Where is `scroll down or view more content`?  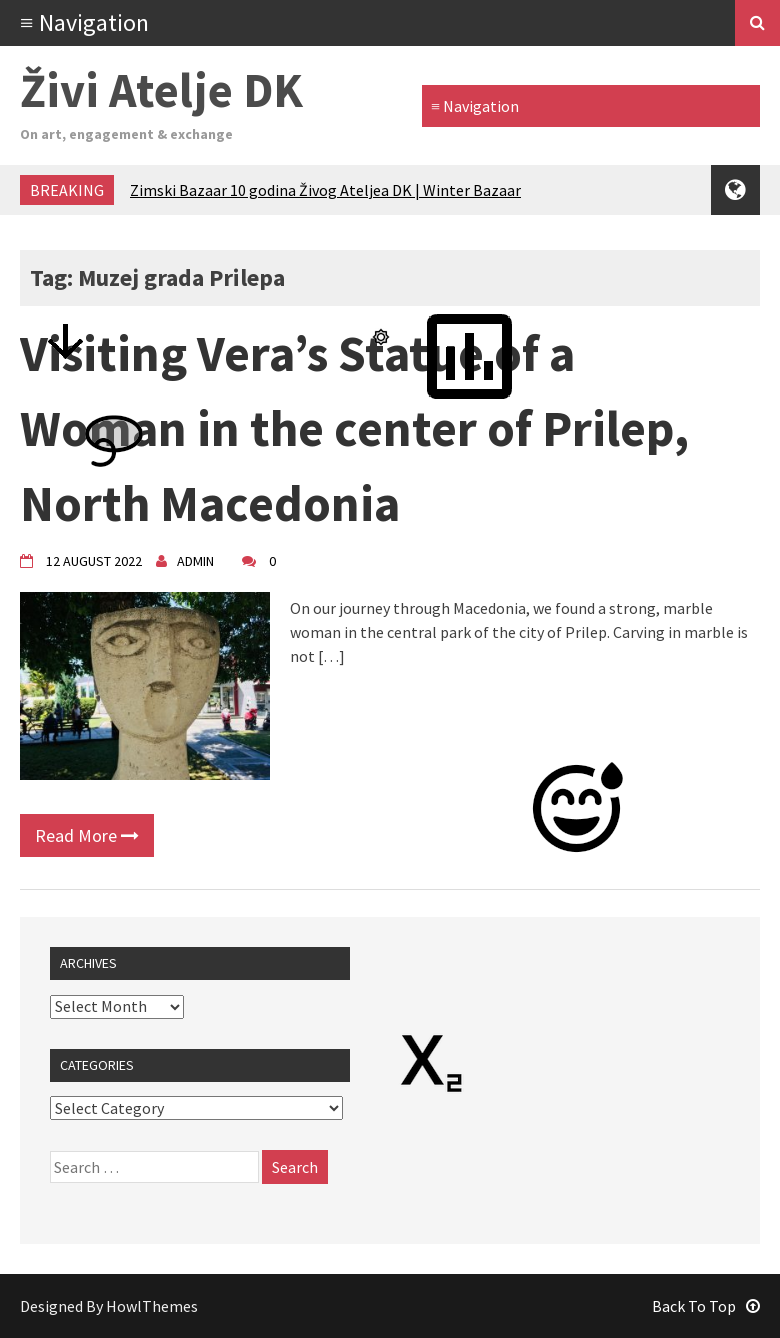
scroll down or view more content is located at coordinates (65, 341).